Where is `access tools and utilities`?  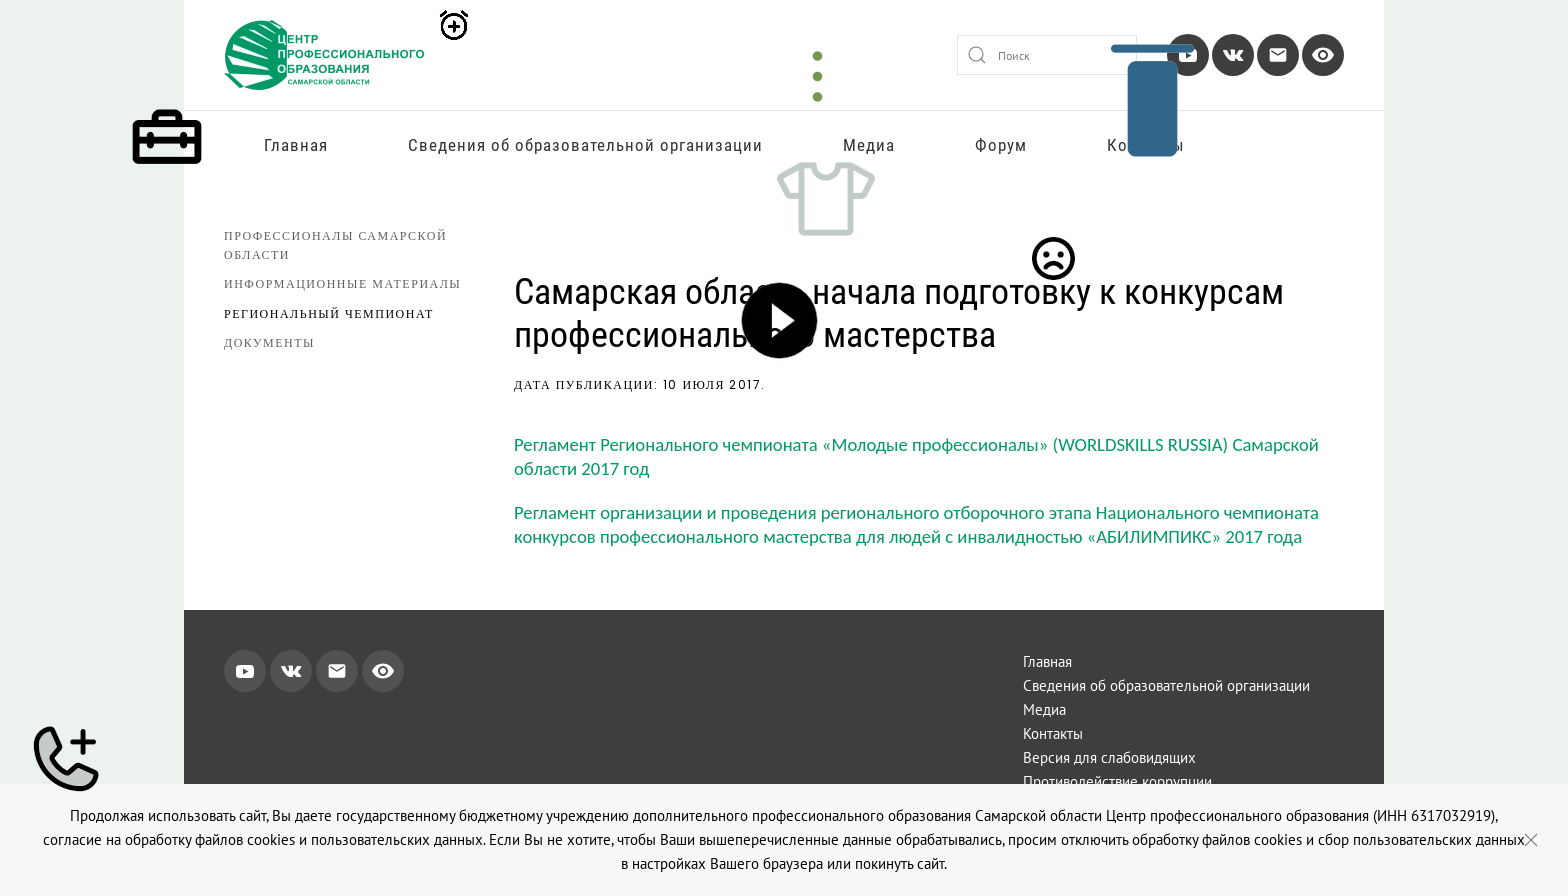 access tools and utilities is located at coordinates (167, 139).